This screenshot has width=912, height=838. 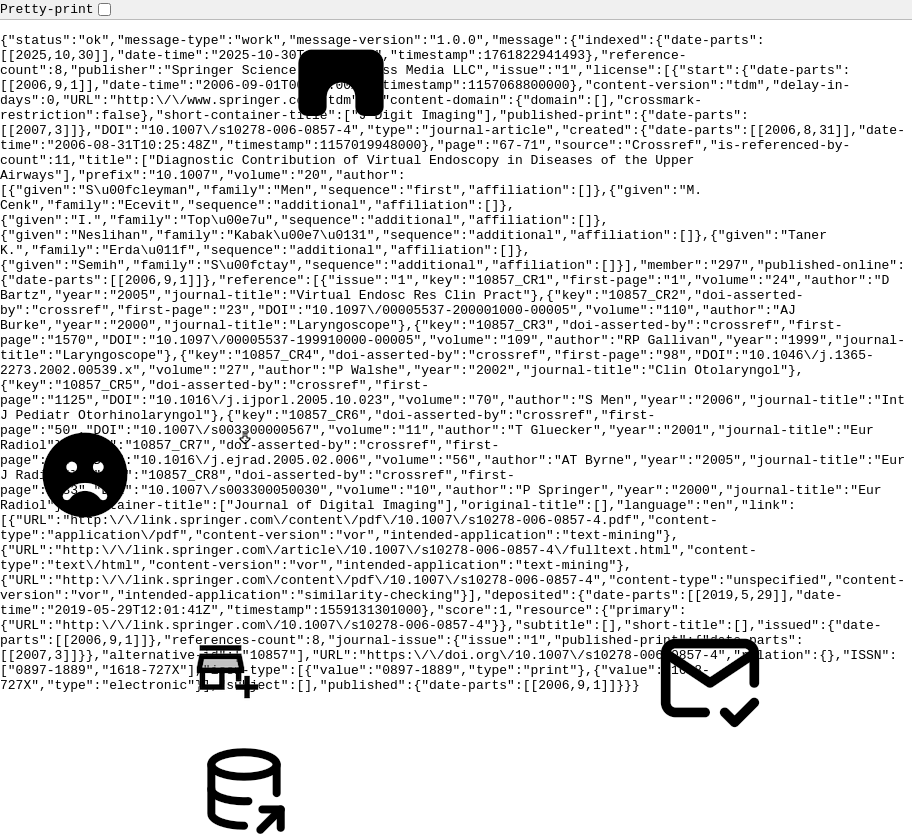 I want to click on download all items in queue, so click(x=245, y=438).